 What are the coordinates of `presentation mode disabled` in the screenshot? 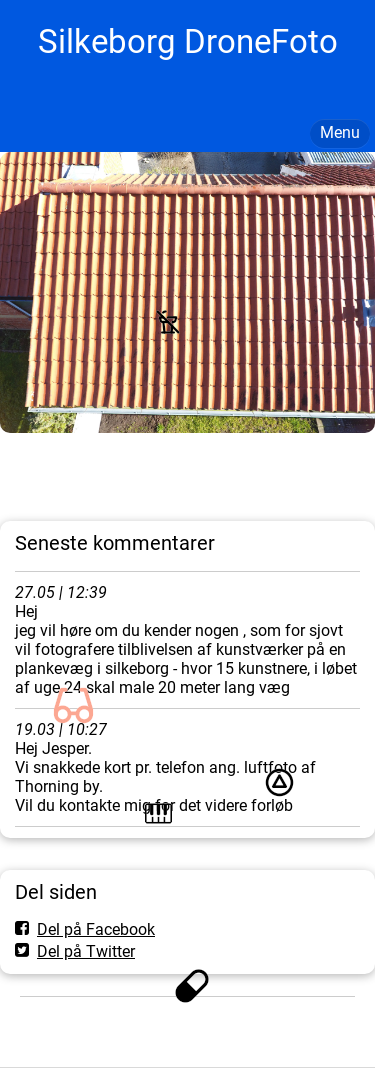 It's located at (168, 322).